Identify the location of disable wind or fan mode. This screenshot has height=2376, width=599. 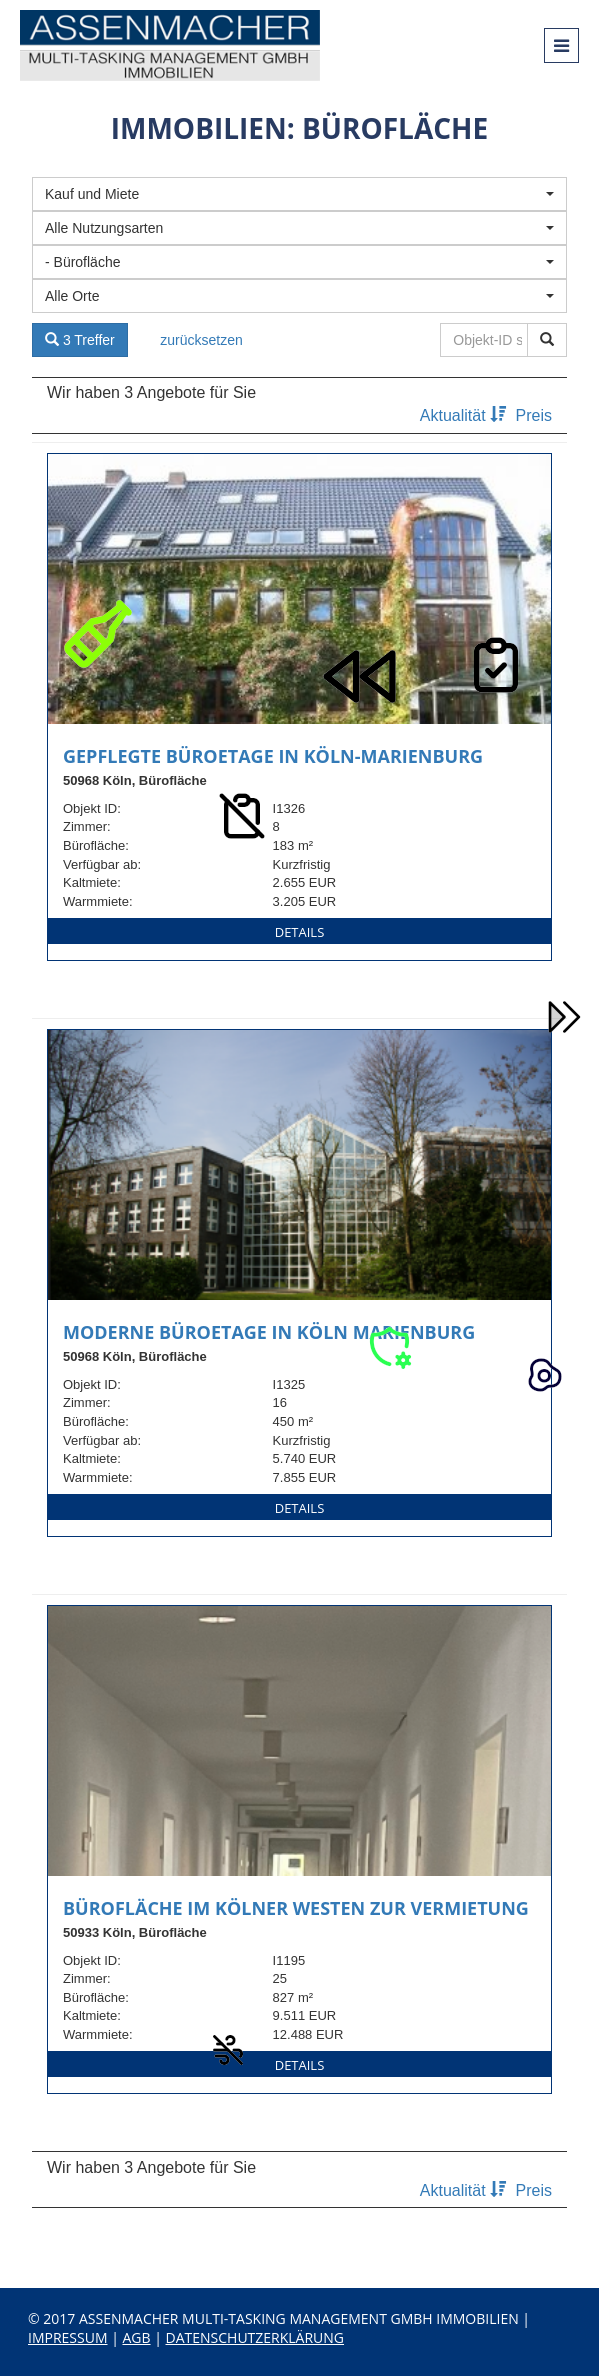
(228, 2050).